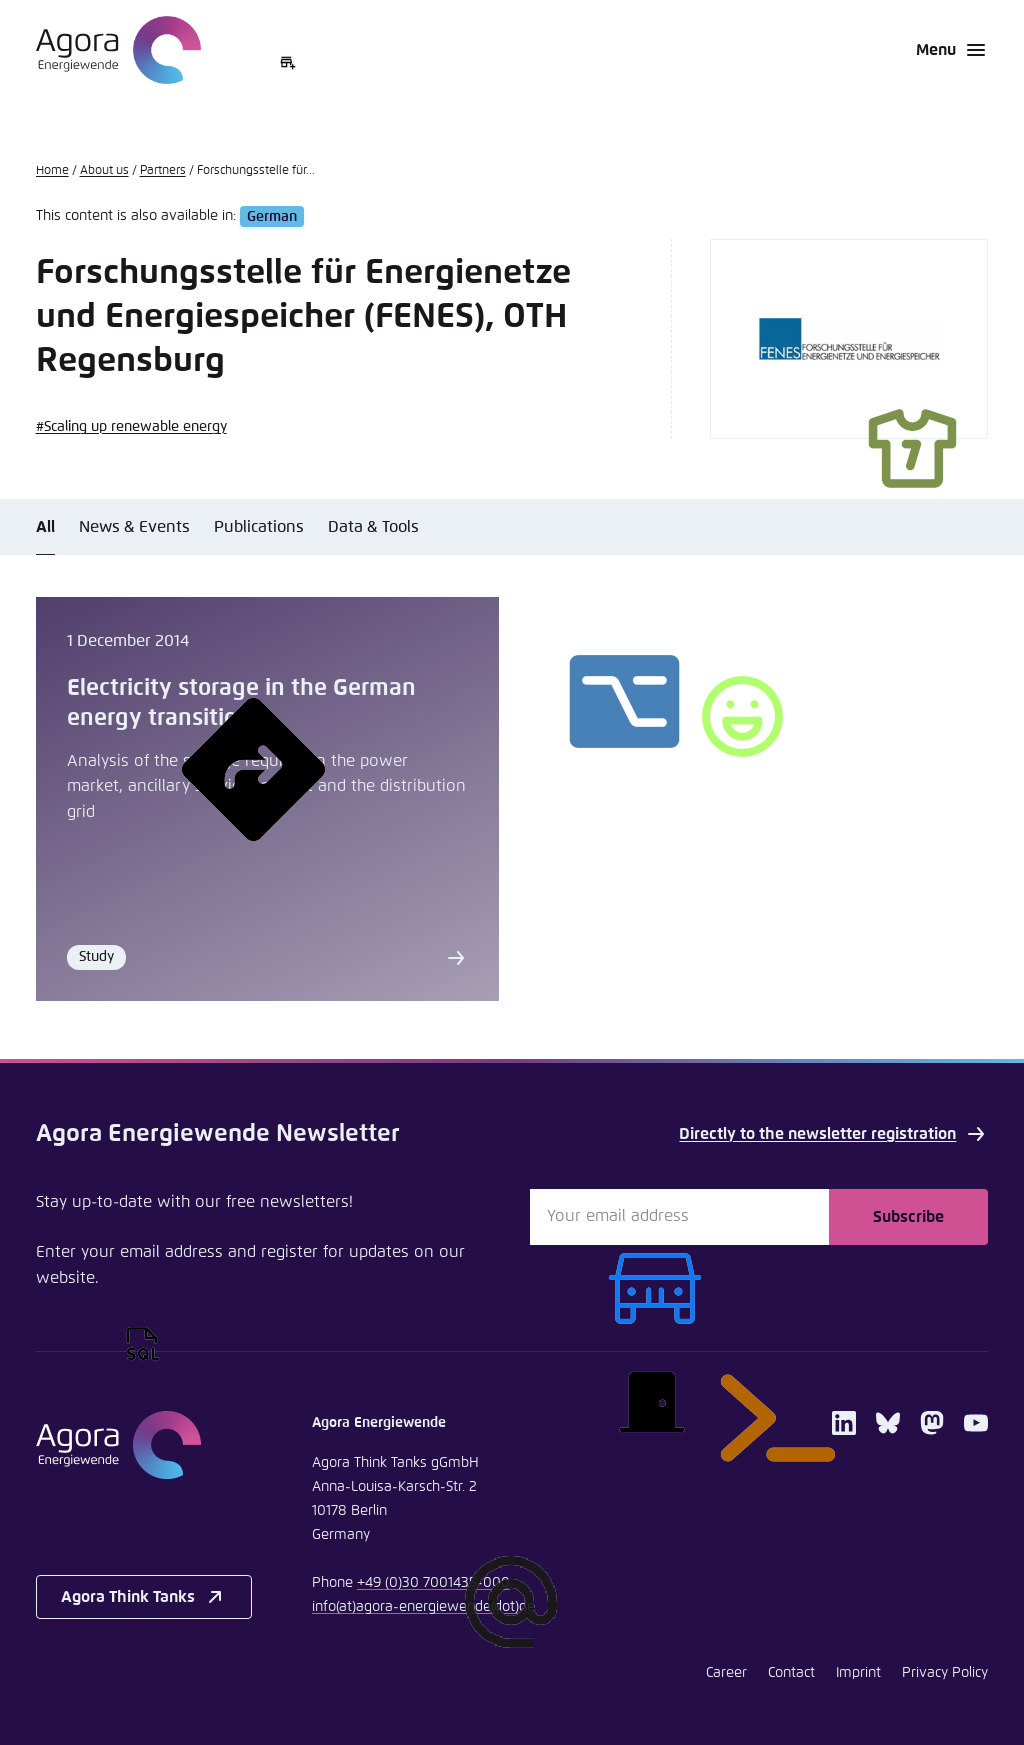 This screenshot has height=1745, width=1024. What do you see at coordinates (742, 716) in the screenshot?
I see `rate your experience as positive` at bounding box center [742, 716].